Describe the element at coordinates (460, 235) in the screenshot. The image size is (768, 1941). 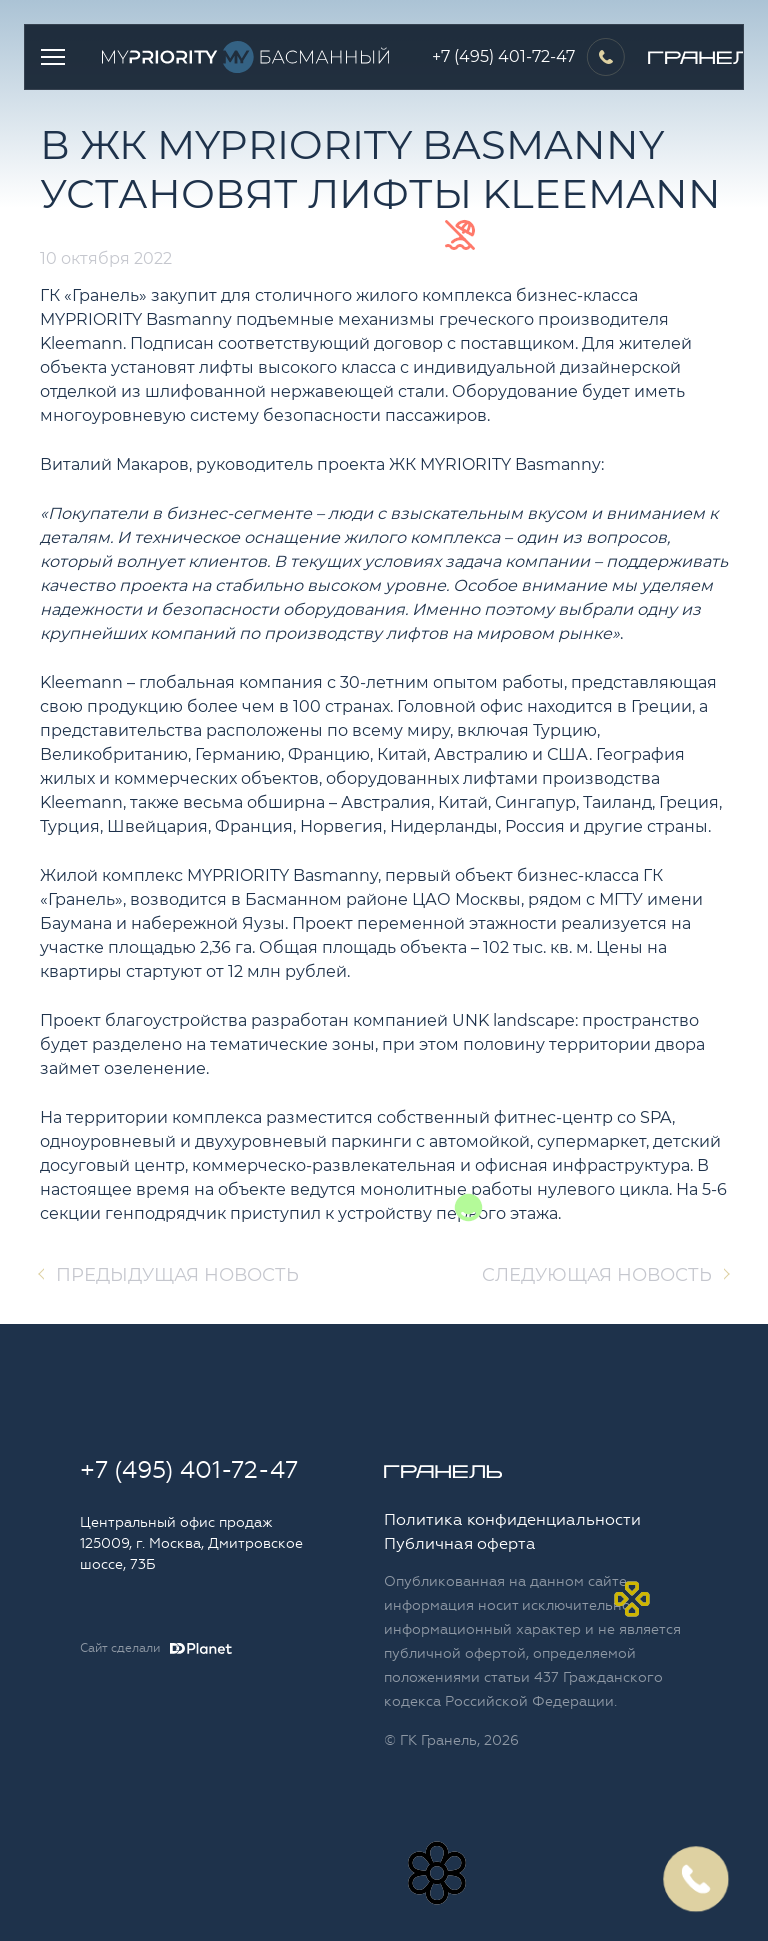
I see `beach or coastal area unavailable` at that location.